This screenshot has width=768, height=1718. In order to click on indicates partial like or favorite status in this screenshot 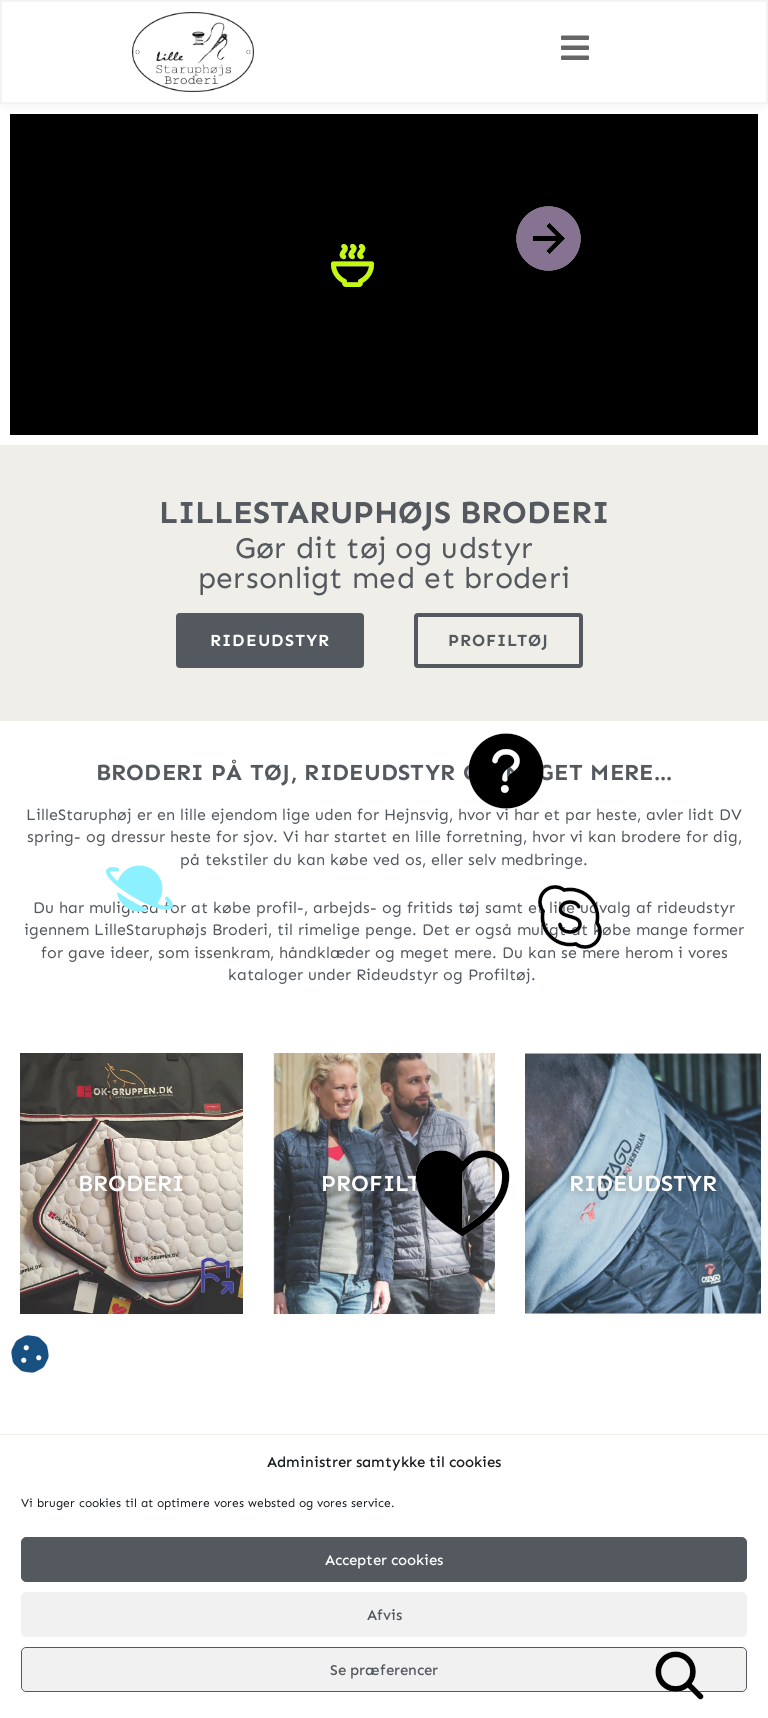, I will do `click(462, 1193)`.